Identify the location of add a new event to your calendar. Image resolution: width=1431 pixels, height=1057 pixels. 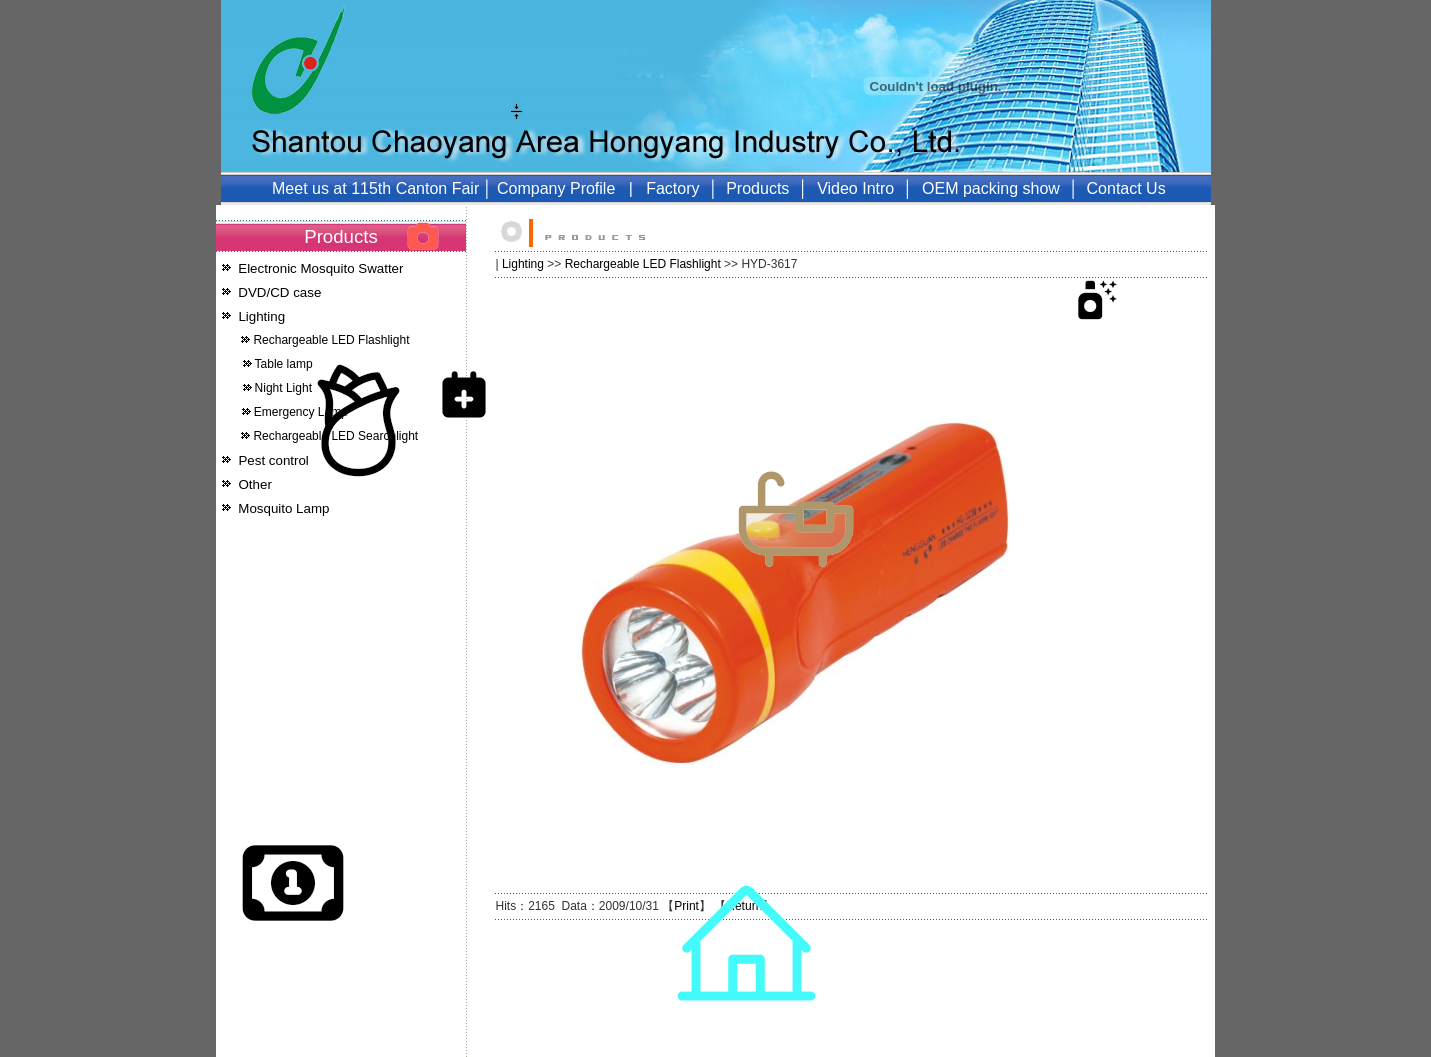
(464, 396).